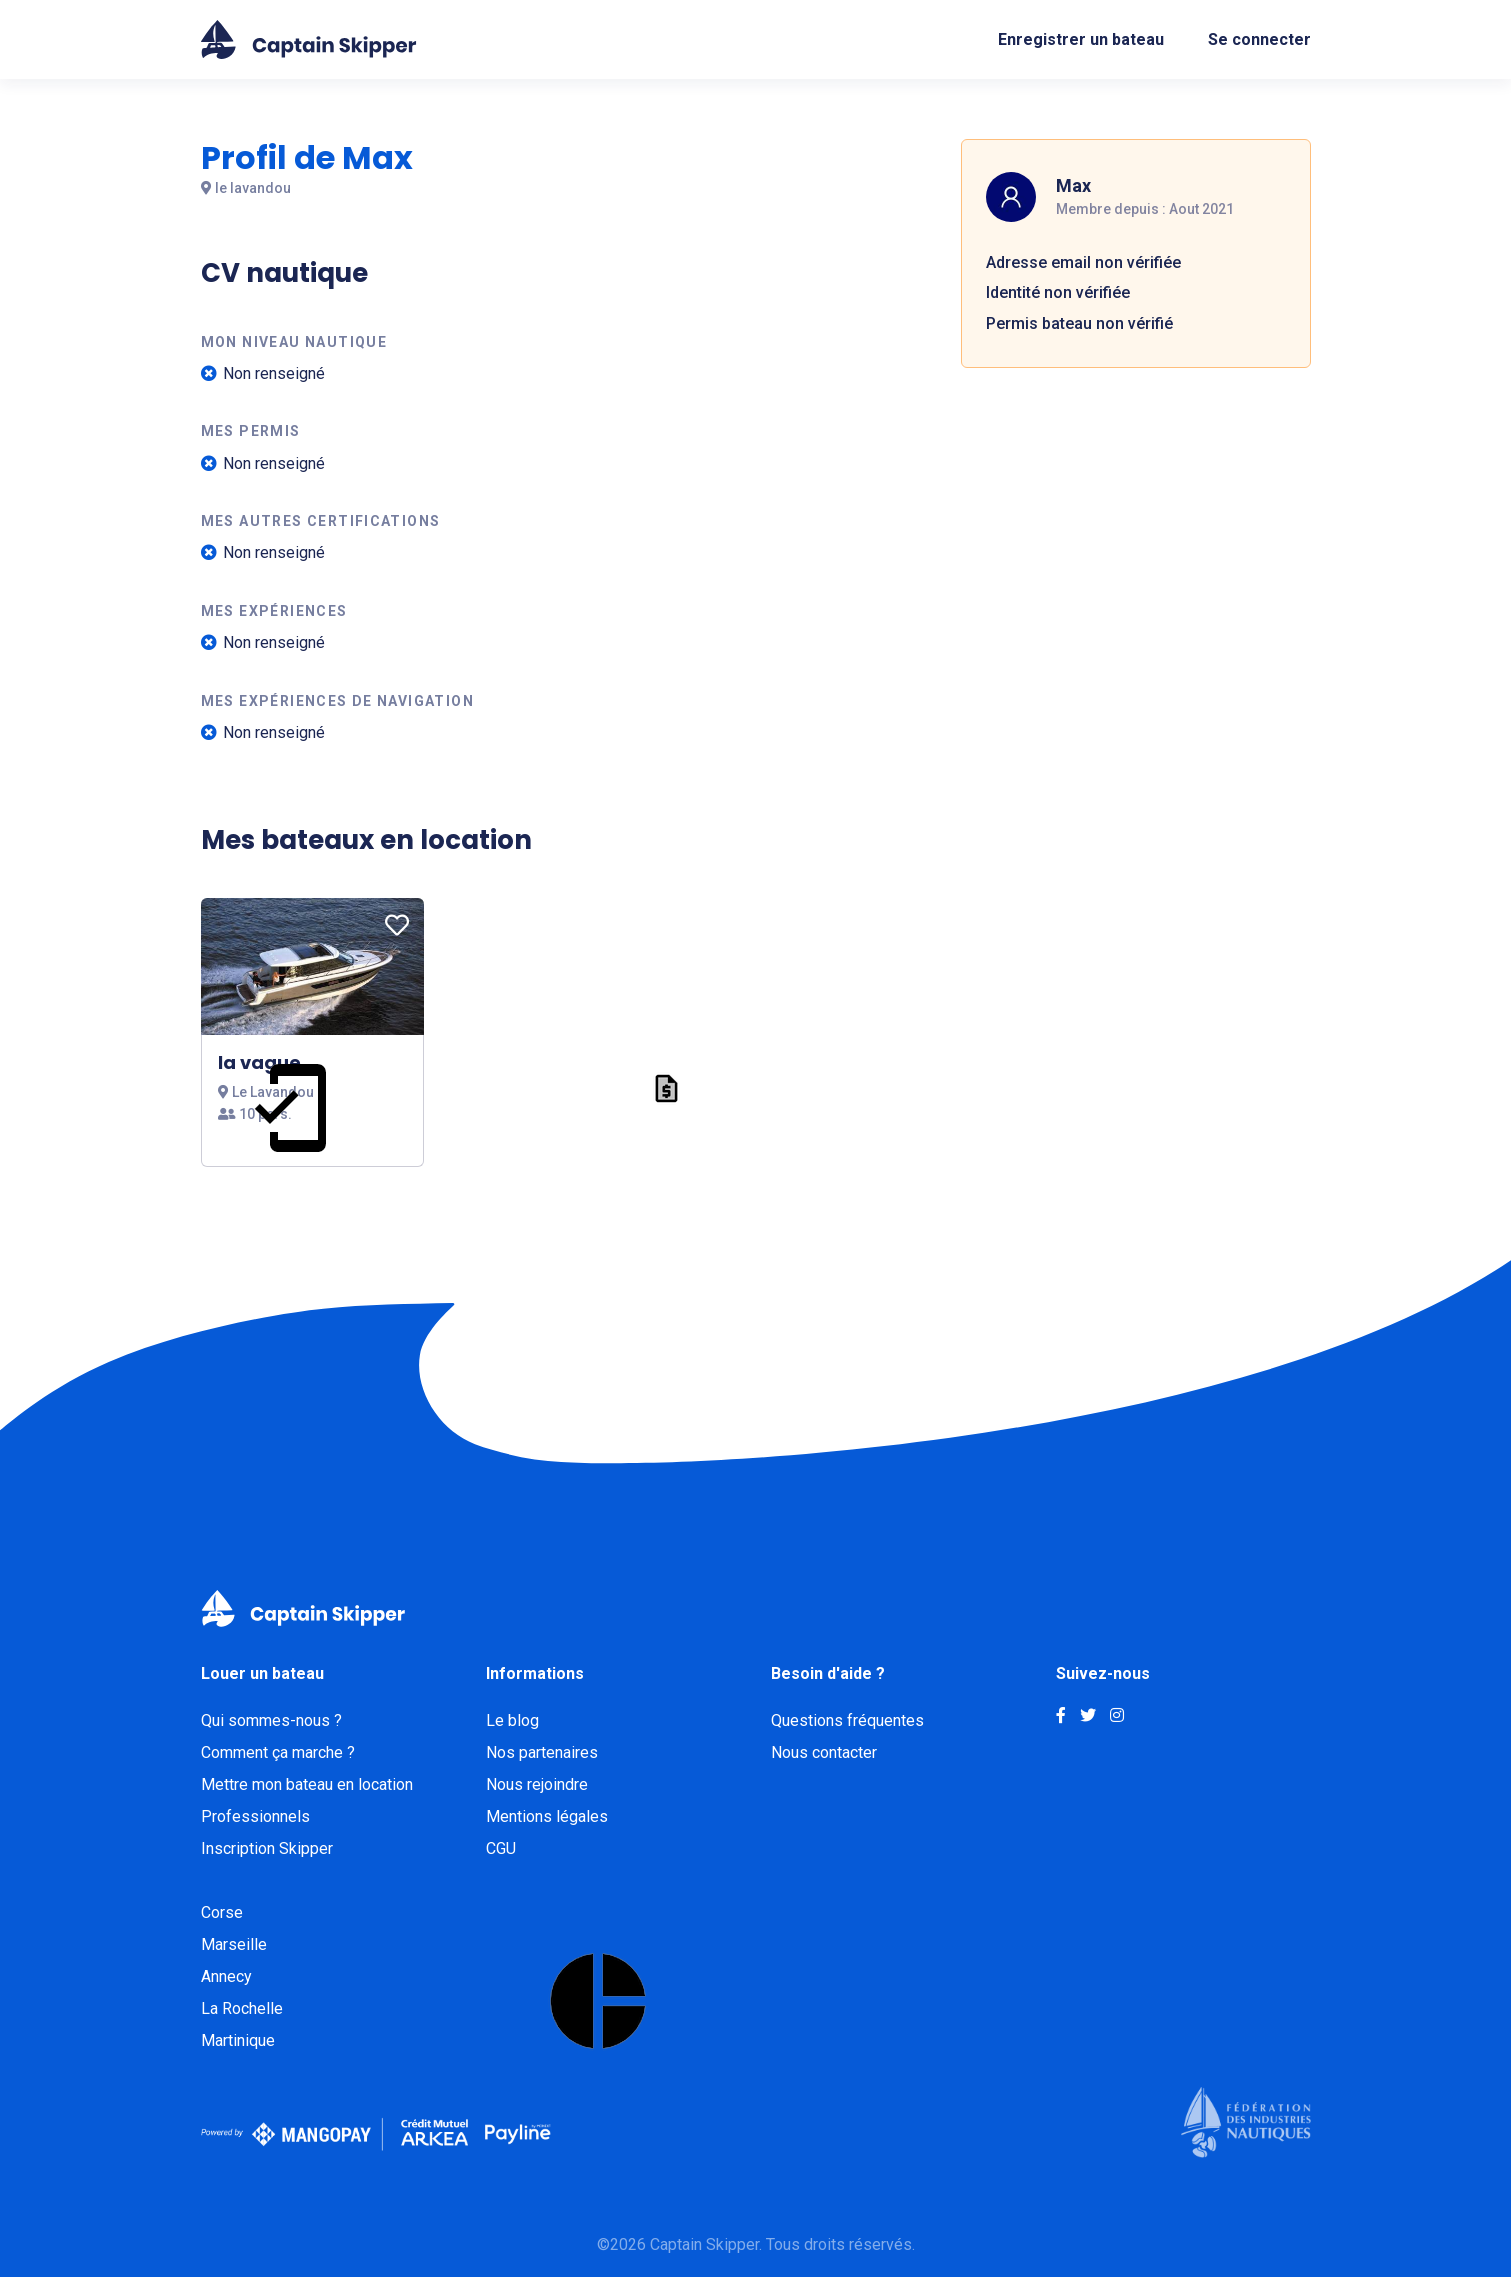 This screenshot has height=2277, width=1511. Describe the element at coordinates (598, 2001) in the screenshot. I see `view data breakdown or statistics` at that location.